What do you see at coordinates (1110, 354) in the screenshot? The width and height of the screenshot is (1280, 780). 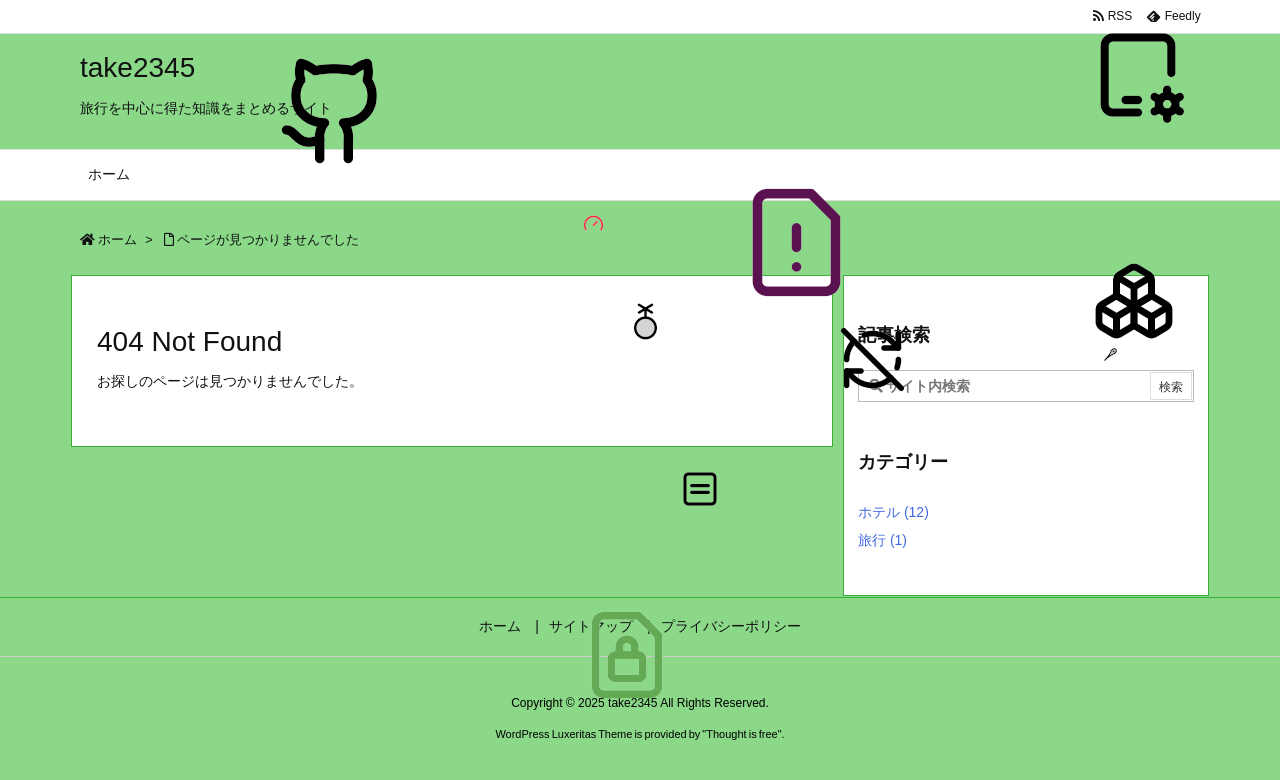 I see `access sewing or crafting tools` at bounding box center [1110, 354].